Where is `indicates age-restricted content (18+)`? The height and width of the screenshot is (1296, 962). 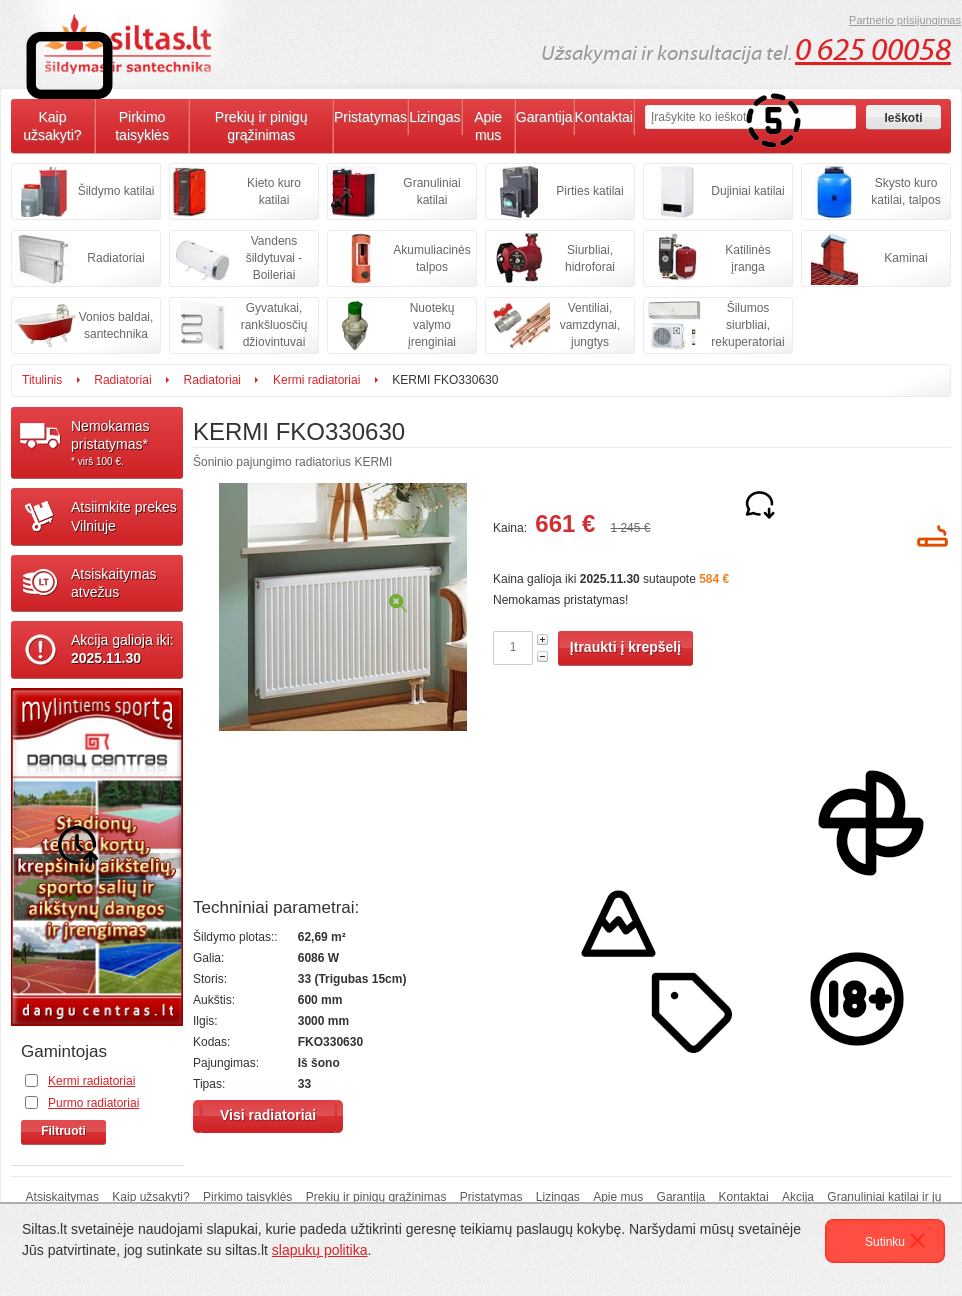
indicates age-restricted content (18+) is located at coordinates (857, 999).